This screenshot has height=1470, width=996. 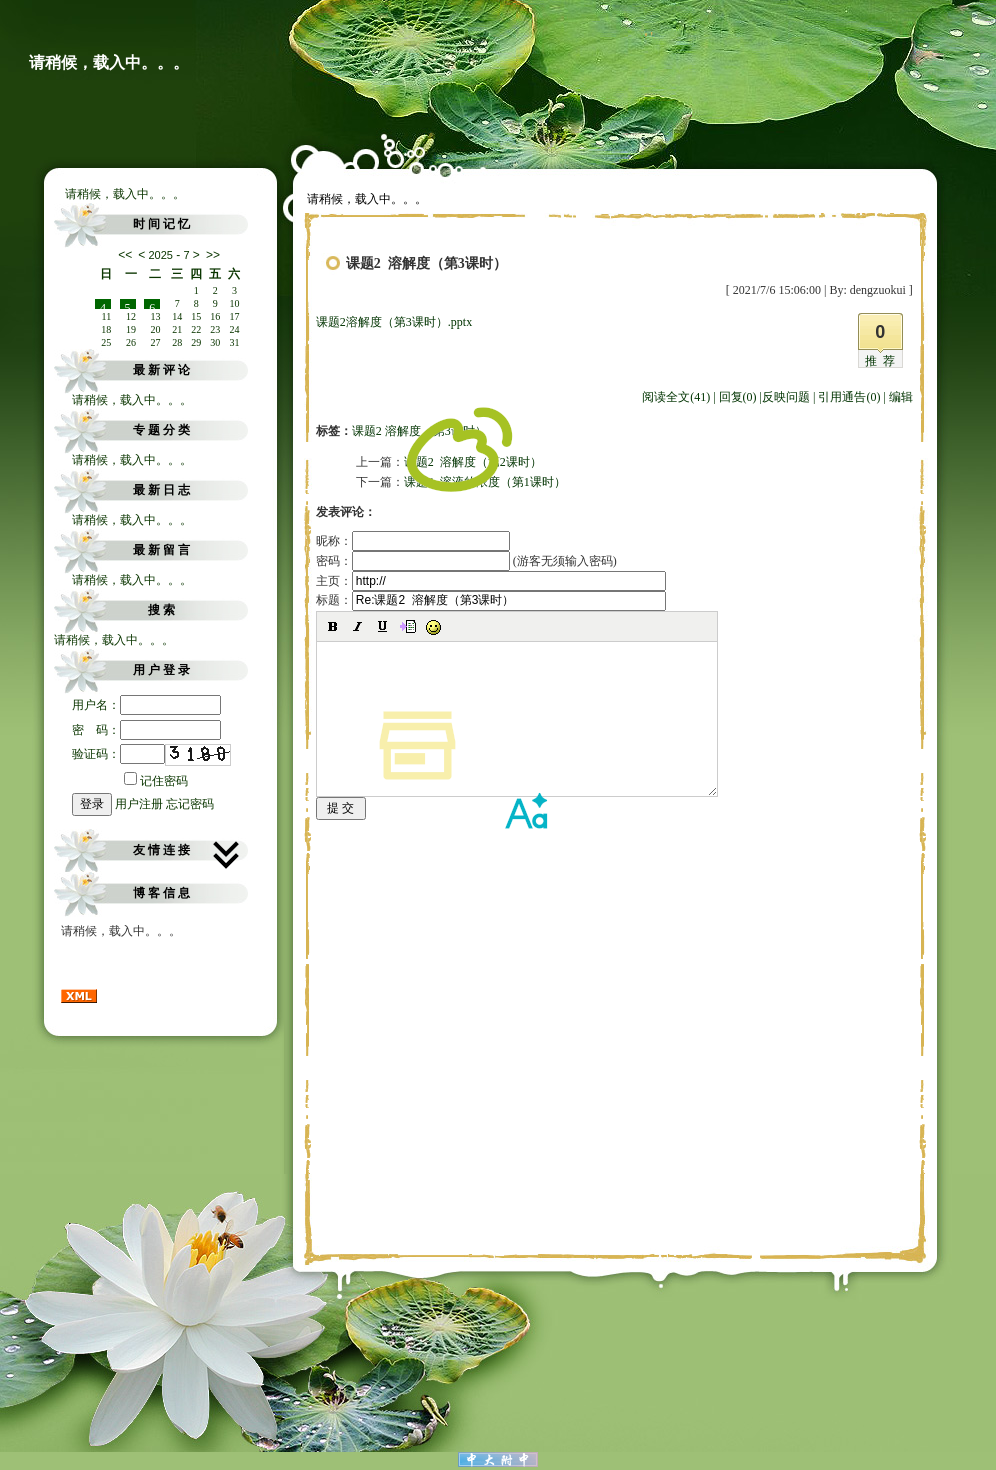 What do you see at coordinates (526, 813) in the screenshot?
I see `adjust text size with AI assistance` at bounding box center [526, 813].